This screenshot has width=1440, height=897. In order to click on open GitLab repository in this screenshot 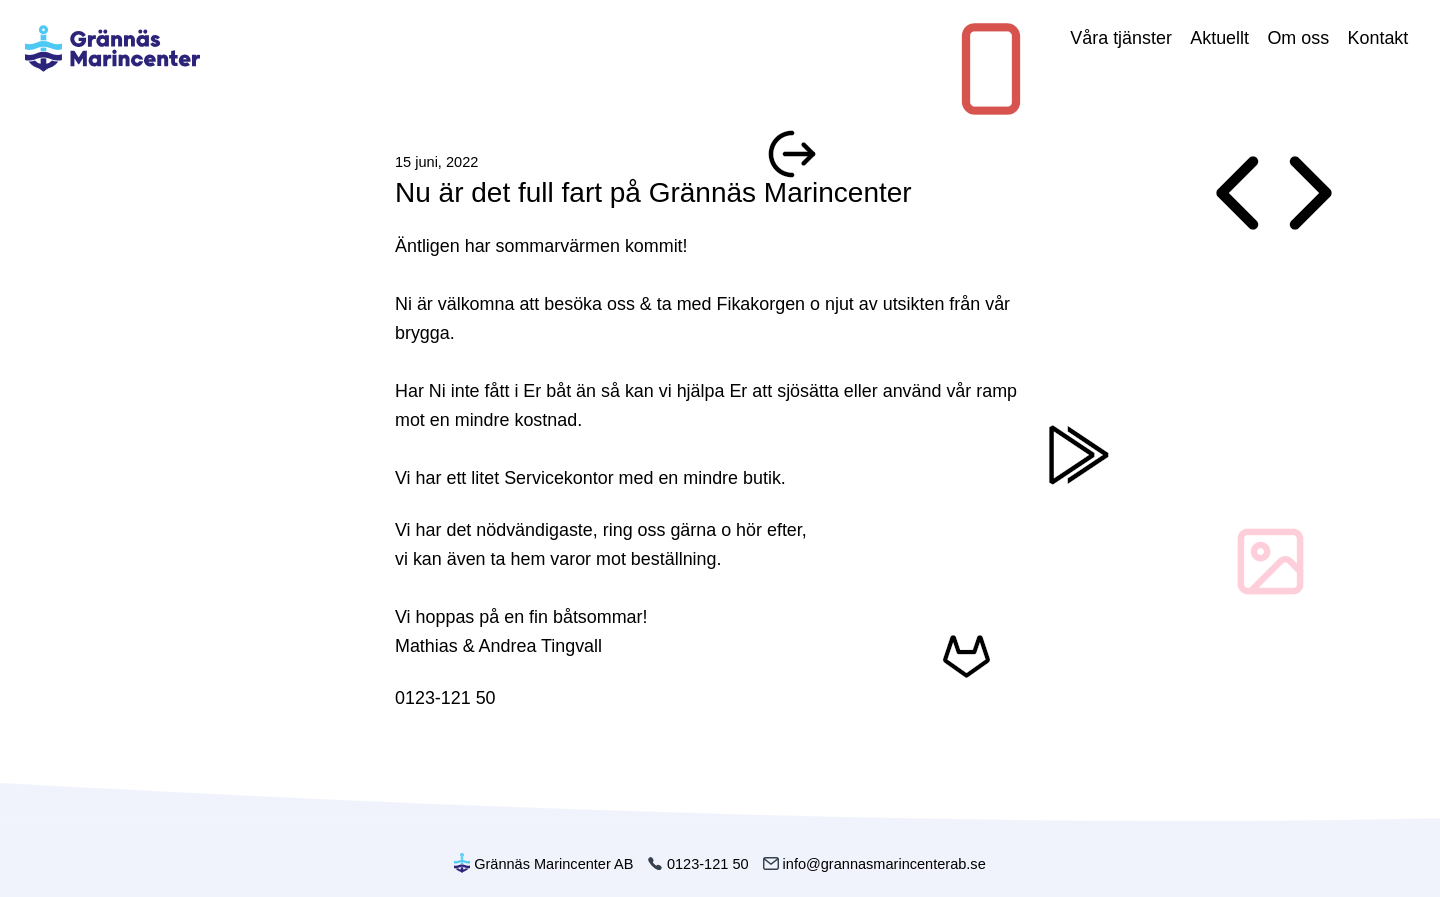, I will do `click(966, 656)`.